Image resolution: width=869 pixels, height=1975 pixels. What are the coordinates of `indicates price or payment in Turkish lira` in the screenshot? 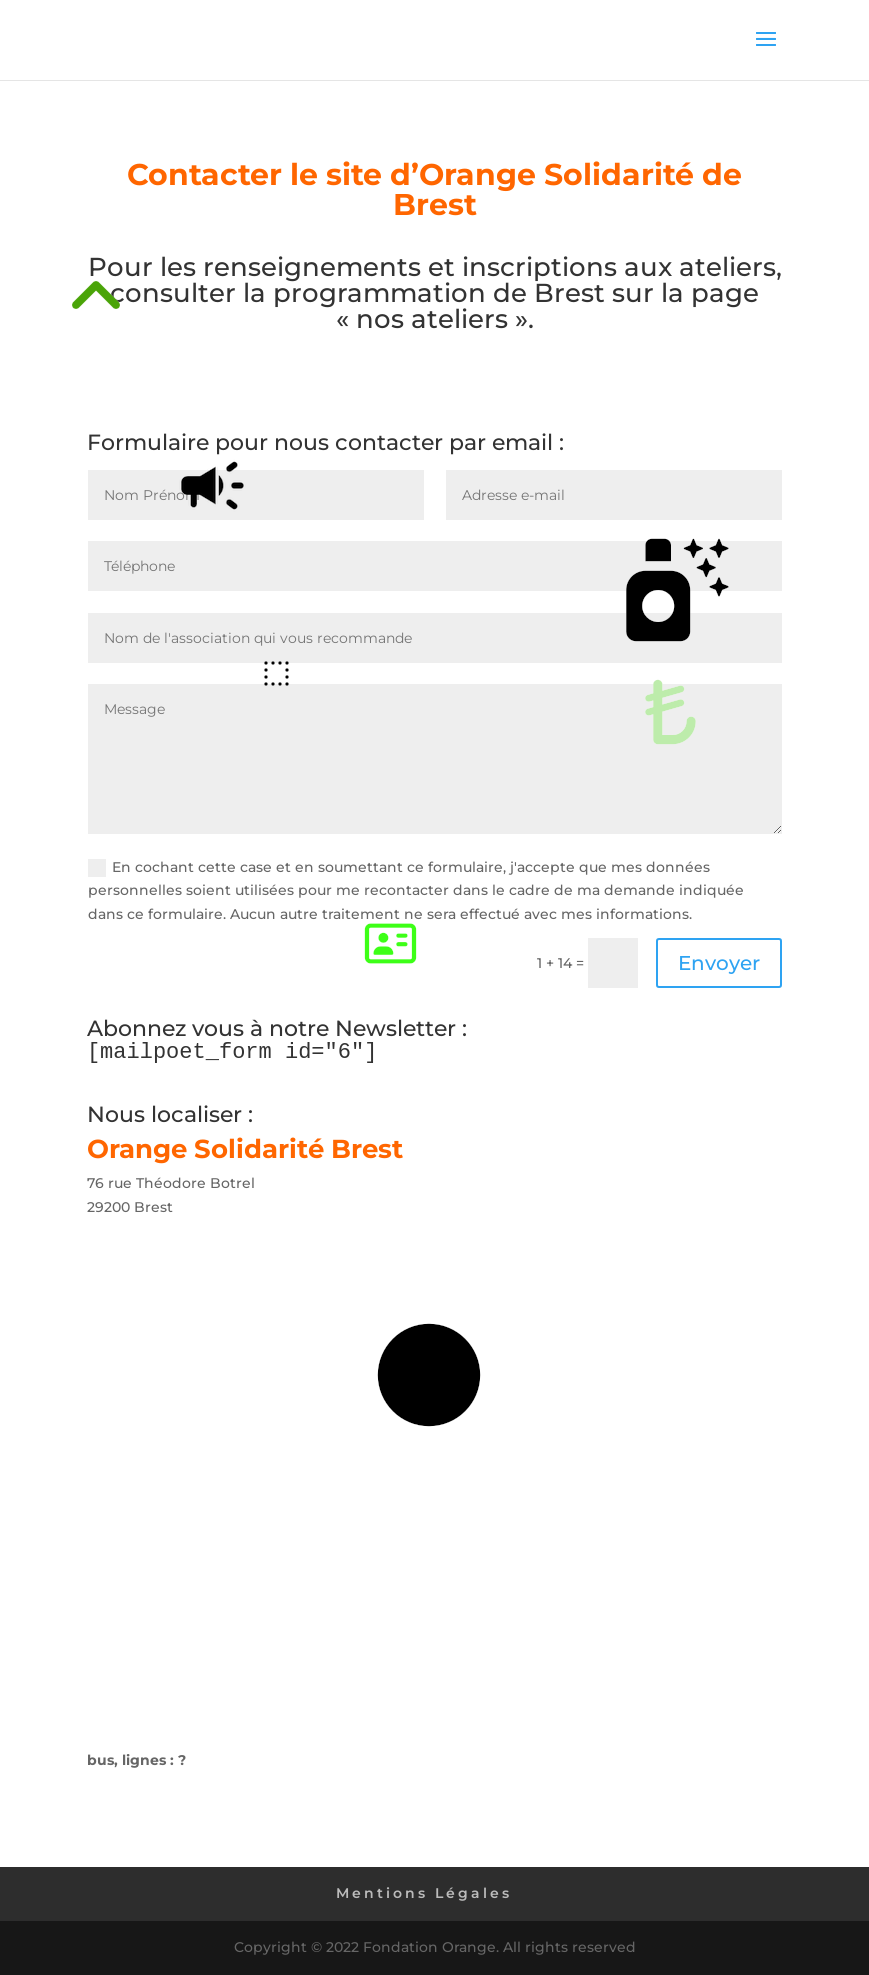 It's located at (667, 712).